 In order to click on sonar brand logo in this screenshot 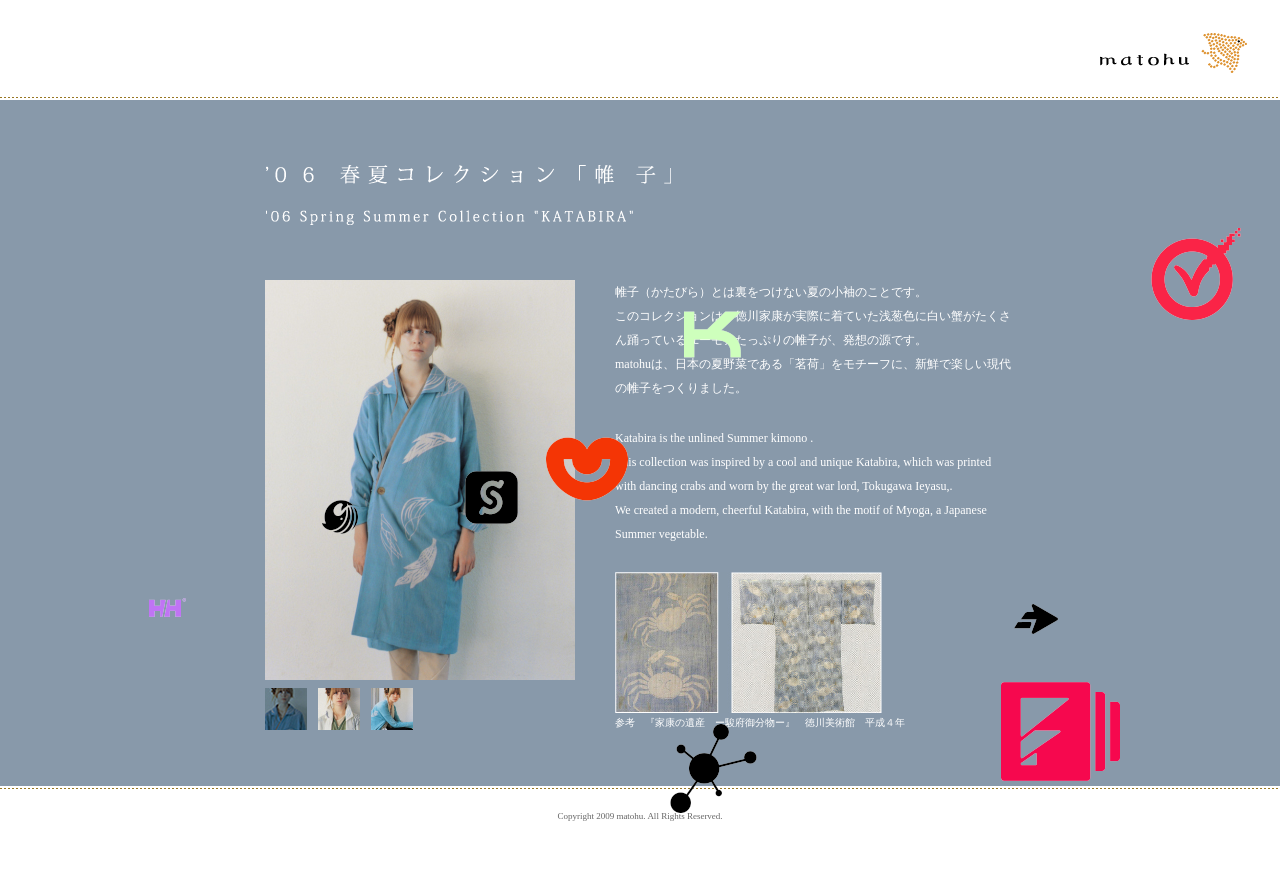, I will do `click(340, 517)`.